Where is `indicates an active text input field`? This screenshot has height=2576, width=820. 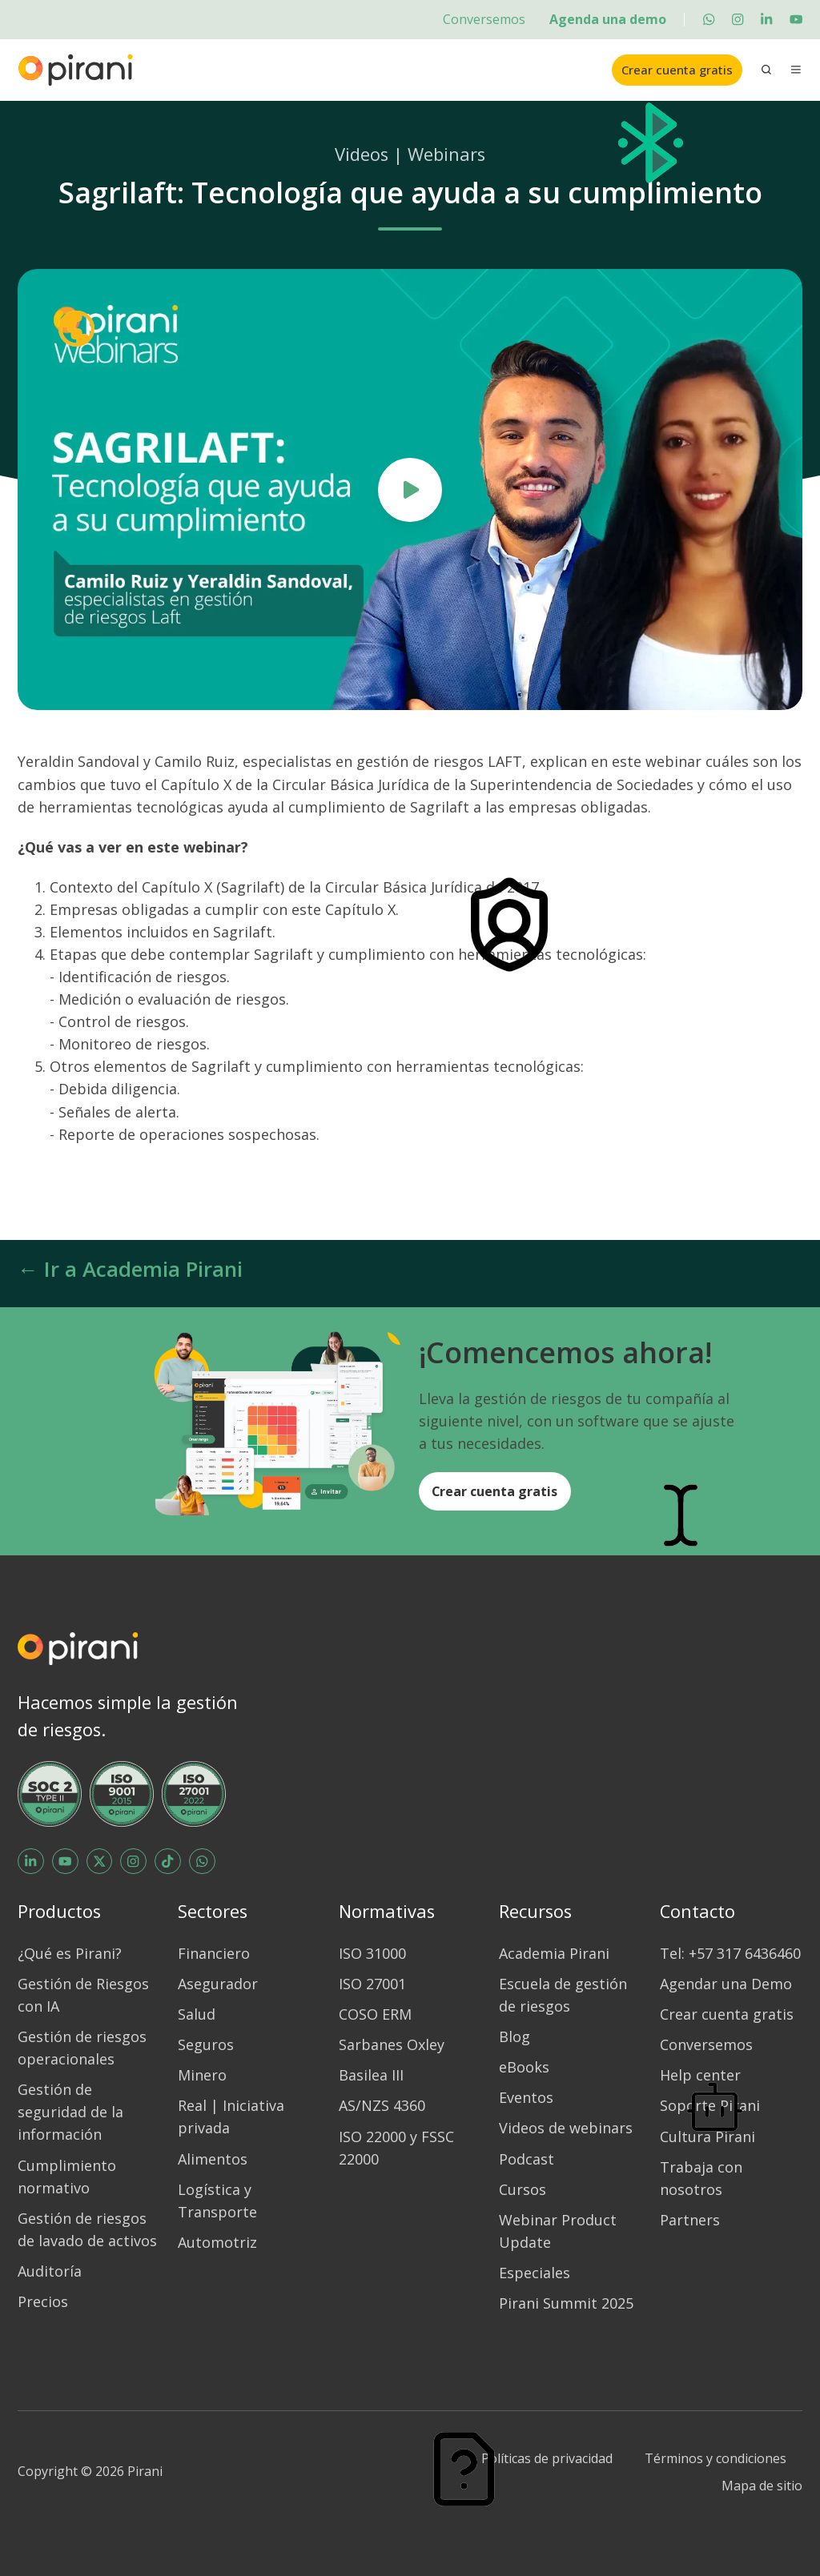
indicates an active text input field is located at coordinates (681, 1515).